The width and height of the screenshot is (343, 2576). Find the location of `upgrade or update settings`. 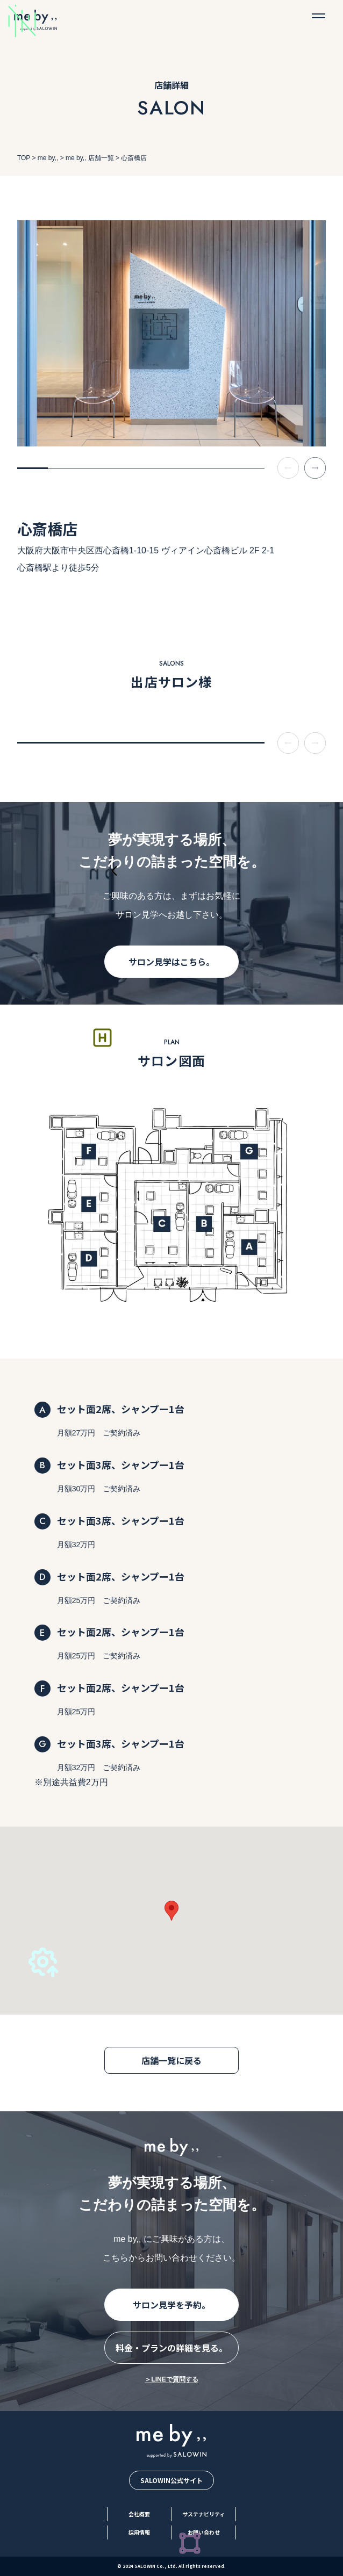

upgrade or update settings is located at coordinates (42, 1961).